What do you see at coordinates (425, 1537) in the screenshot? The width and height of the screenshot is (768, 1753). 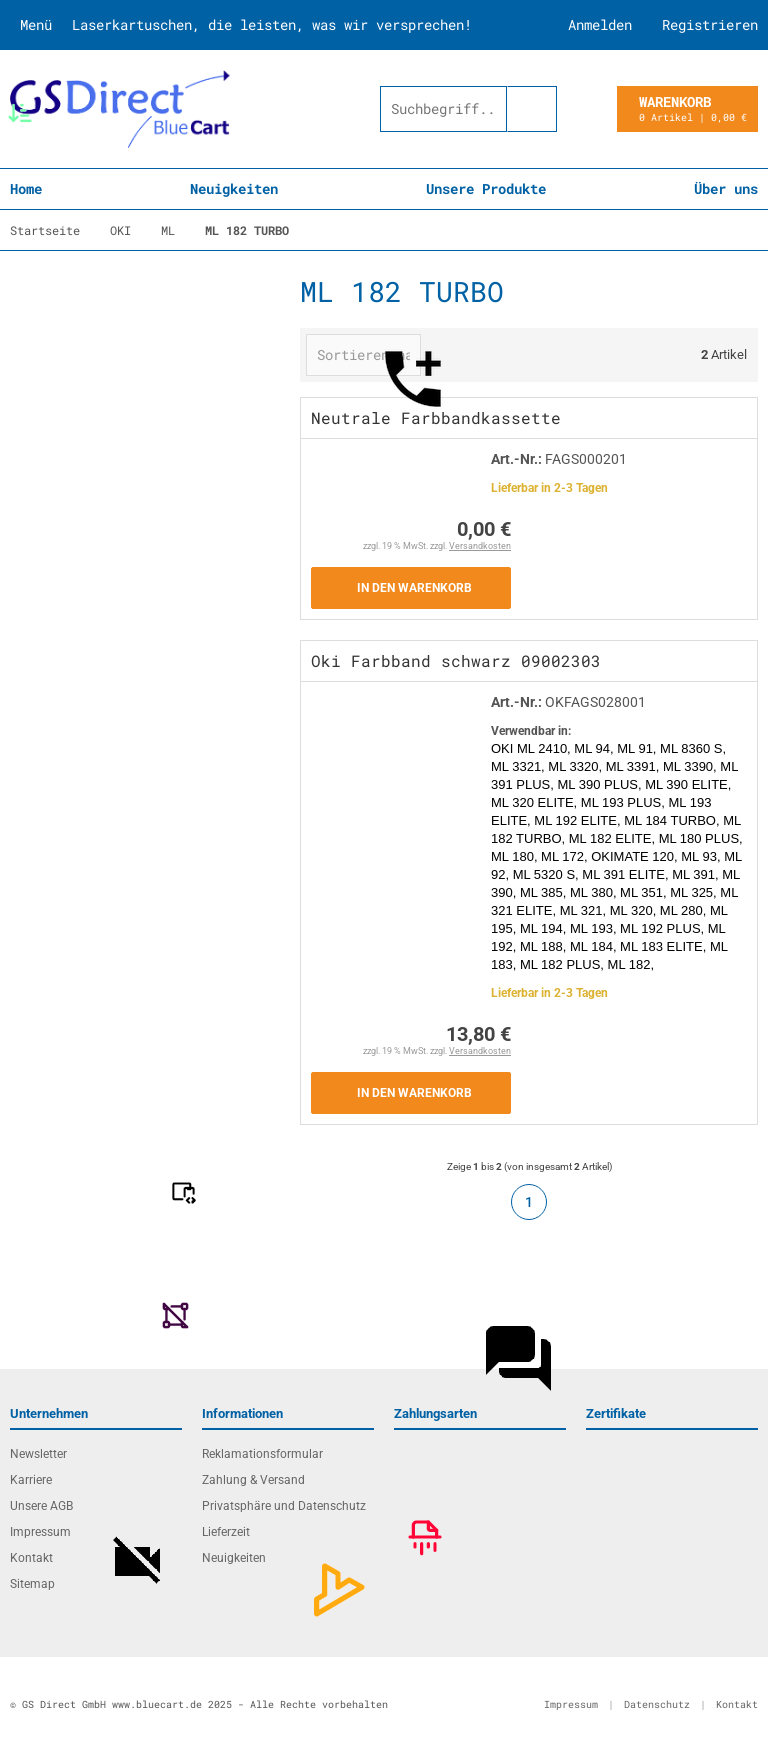 I see `permanently delete a file` at bounding box center [425, 1537].